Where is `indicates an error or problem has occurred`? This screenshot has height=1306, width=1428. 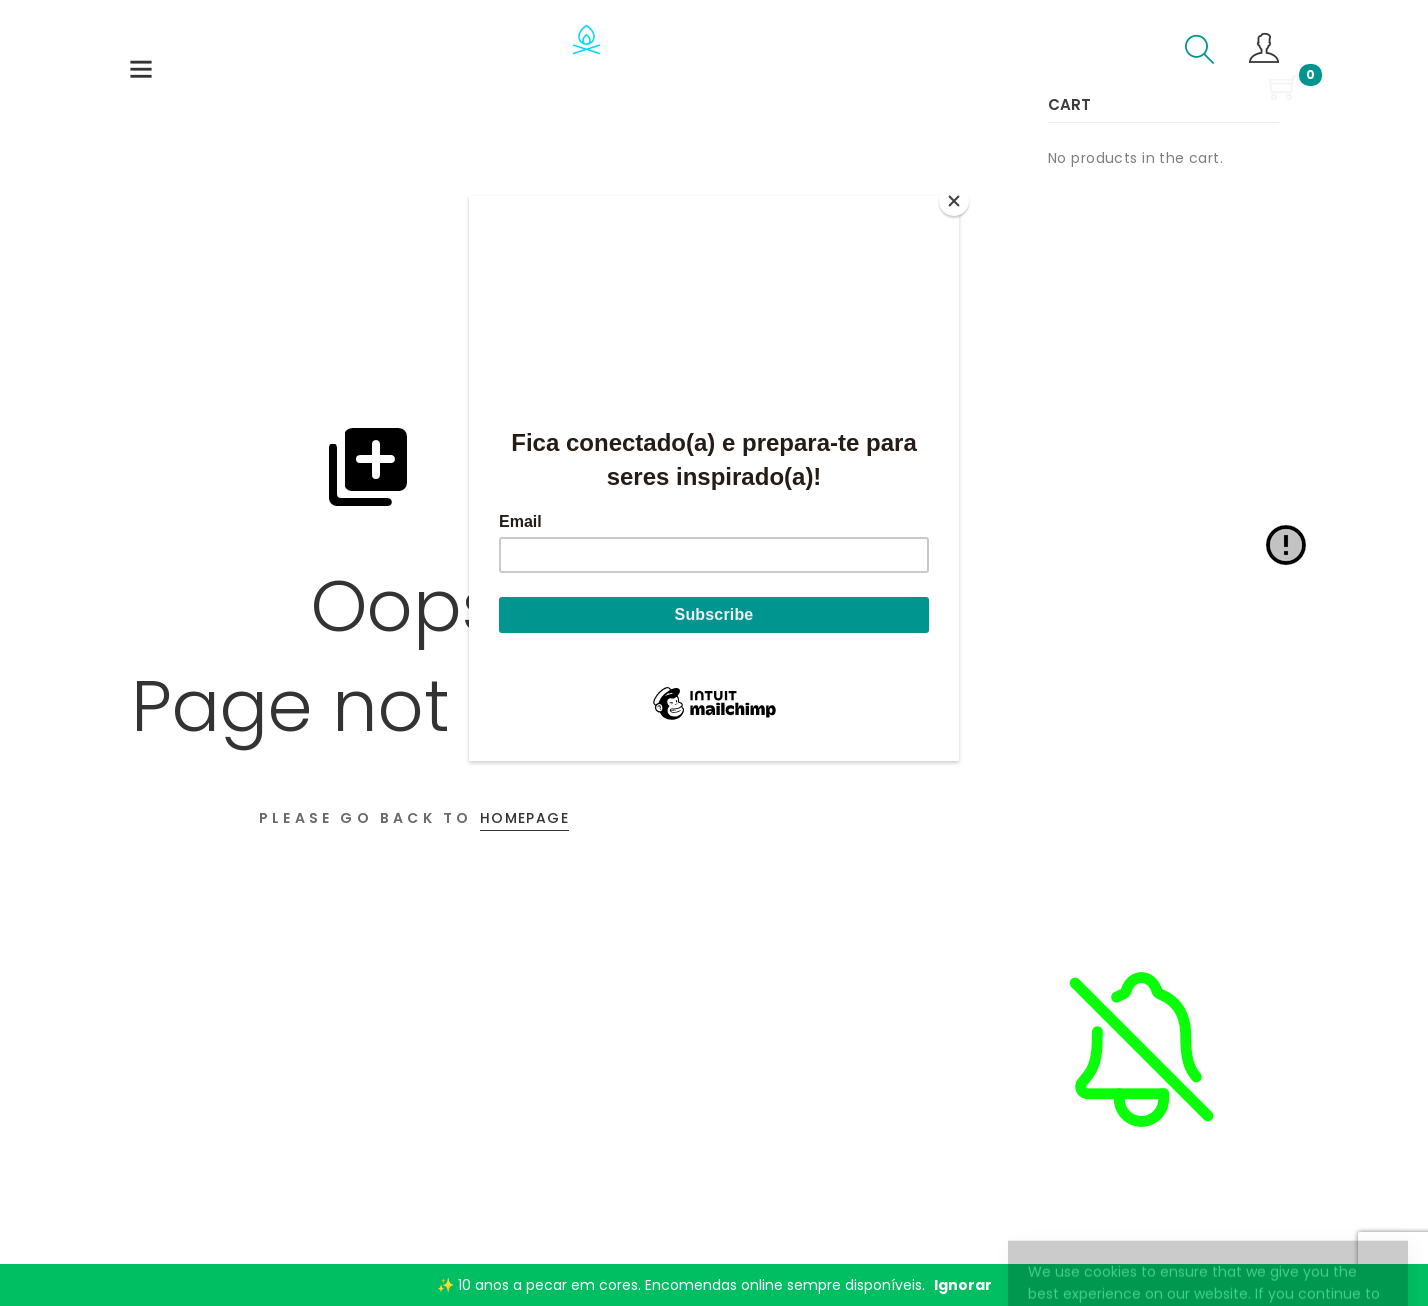
indicates an error or problem has occurred is located at coordinates (1286, 545).